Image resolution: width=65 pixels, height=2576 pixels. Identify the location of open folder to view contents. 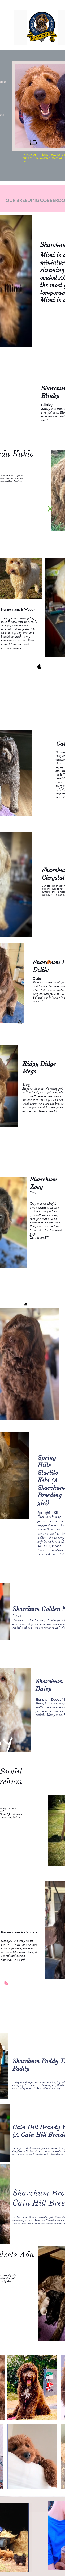
(33, 142).